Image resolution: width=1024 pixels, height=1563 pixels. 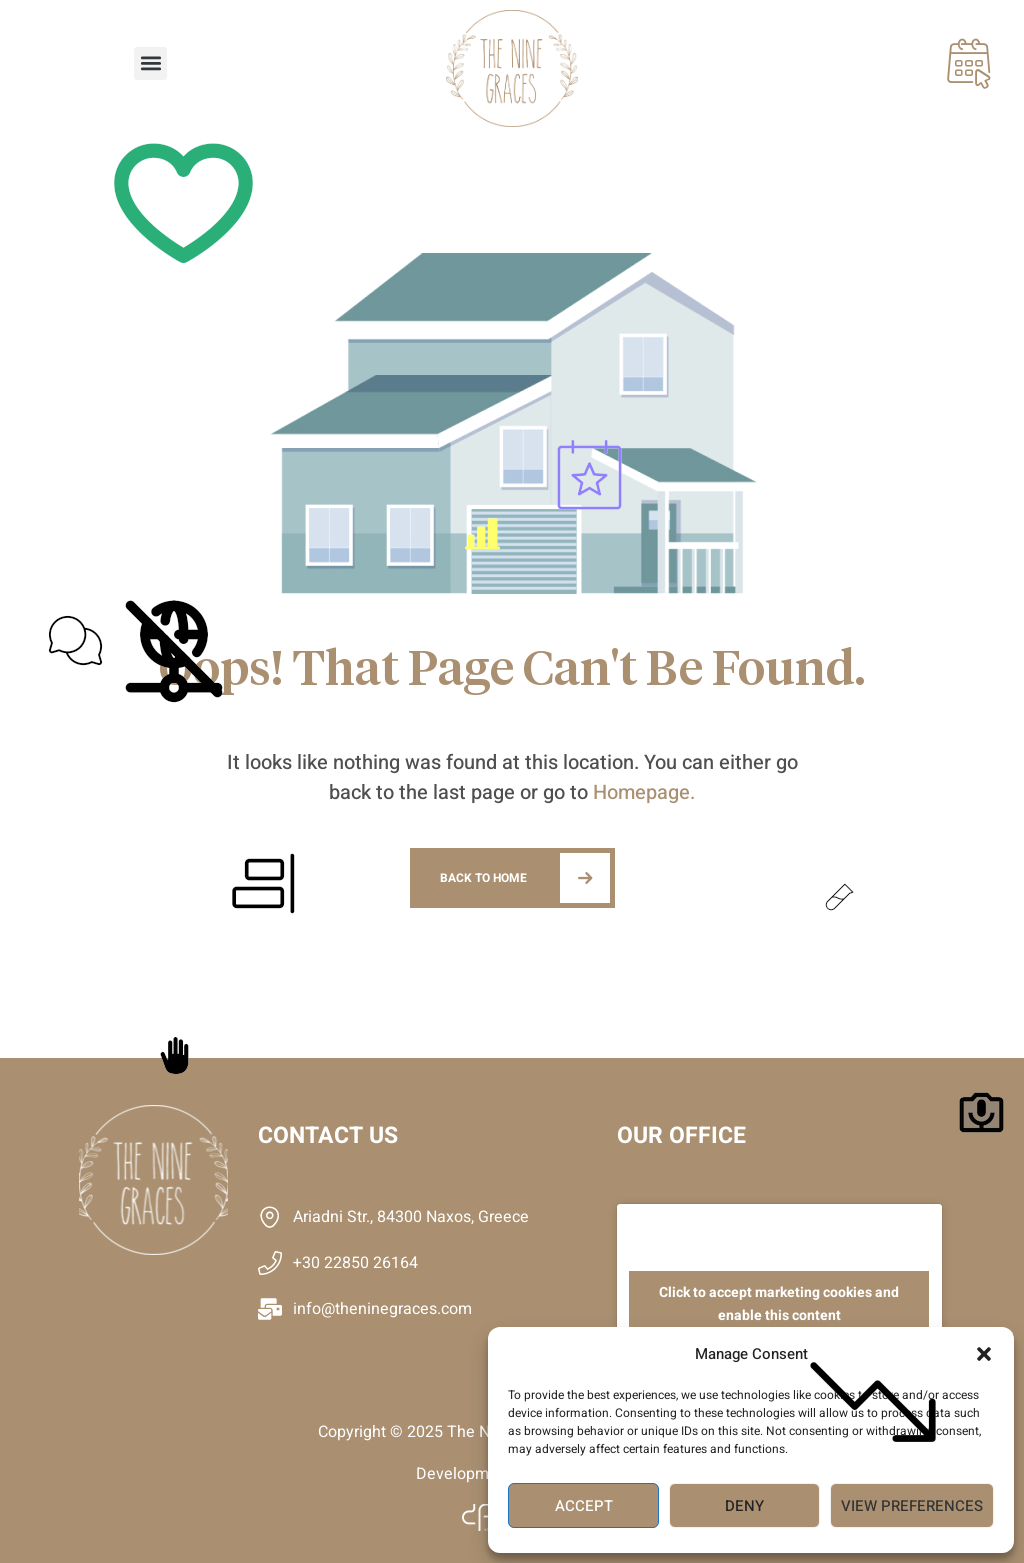 I want to click on network connection unavailable, so click(x=174, y=649).